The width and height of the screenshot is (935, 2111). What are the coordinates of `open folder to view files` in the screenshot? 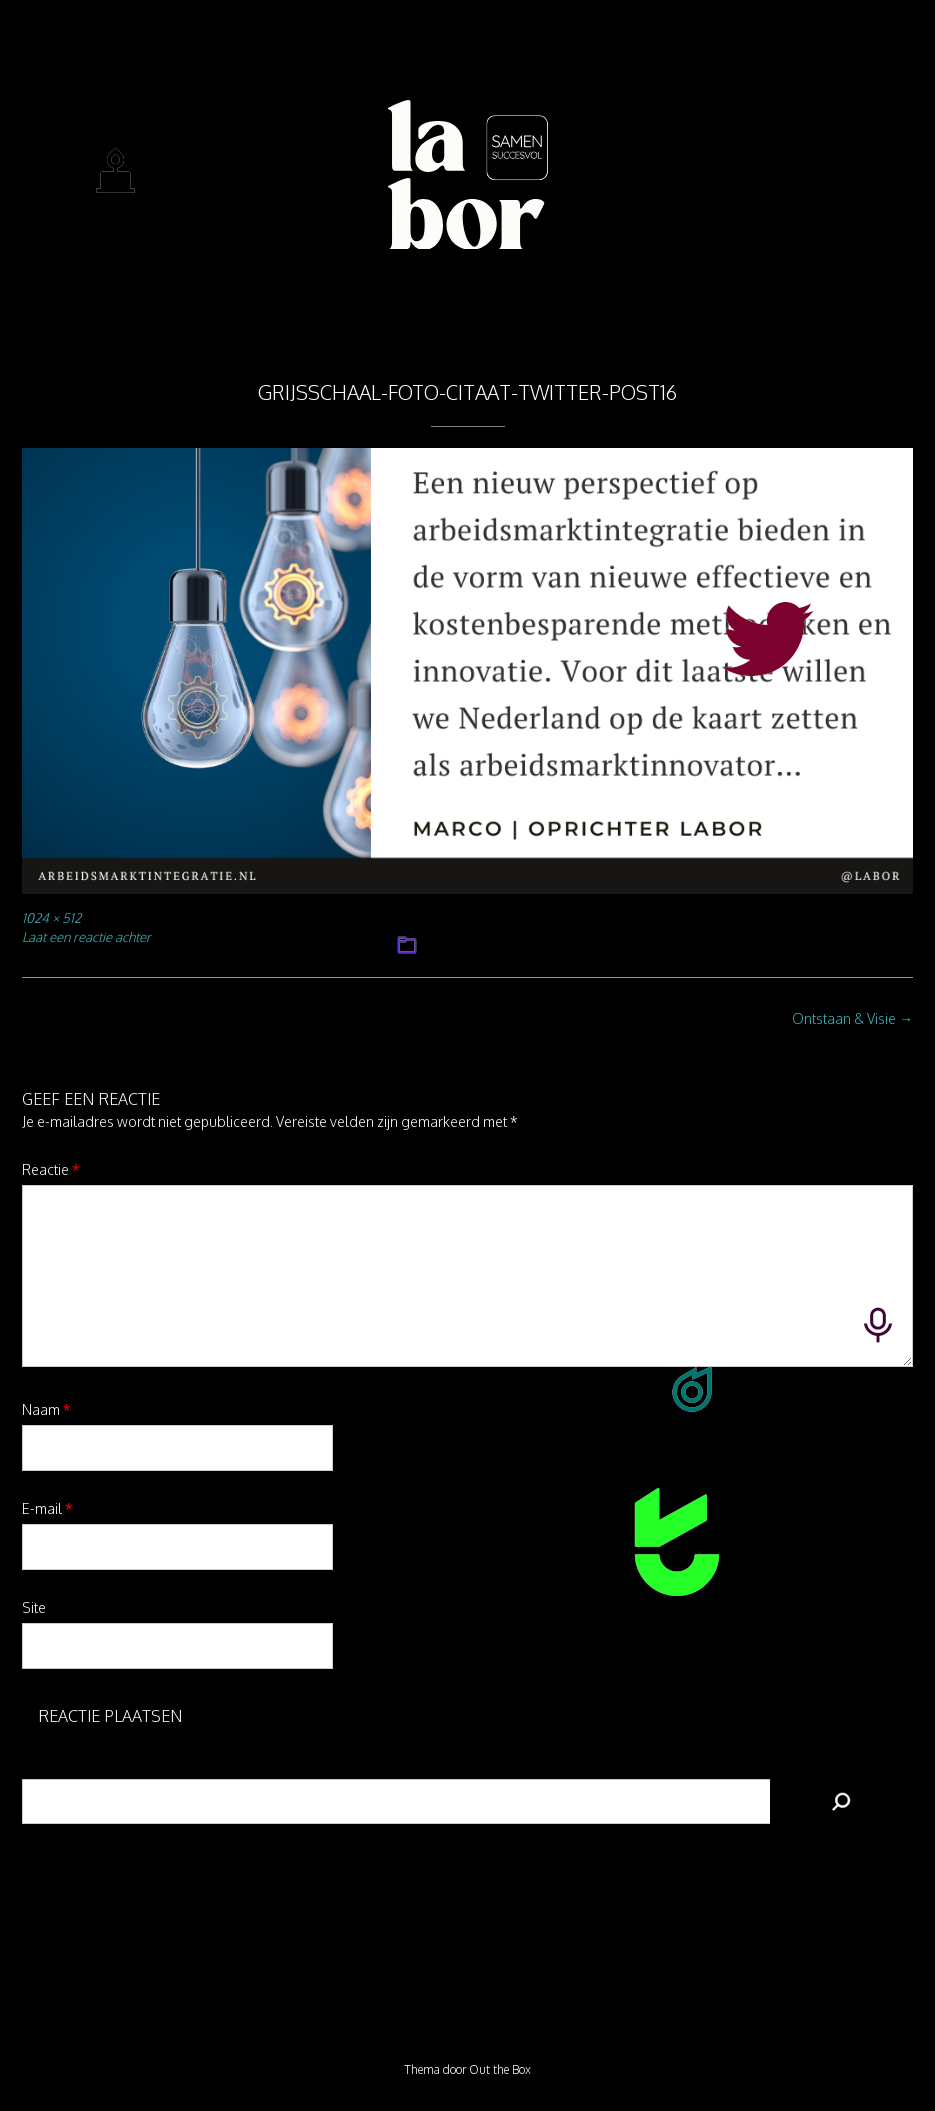 It's located at (407, 945).